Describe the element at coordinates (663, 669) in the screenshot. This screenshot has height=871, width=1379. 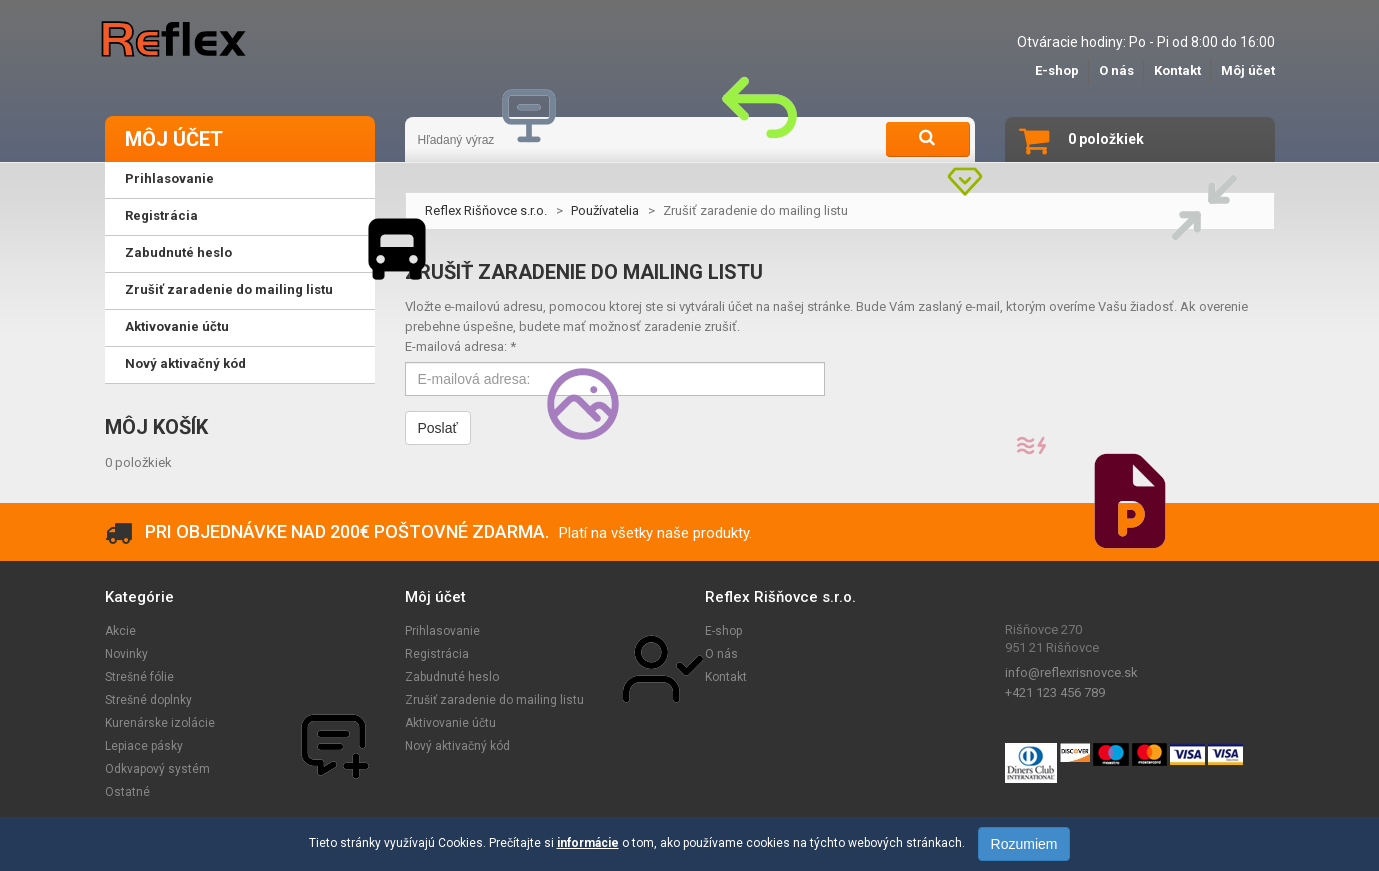
I see `verify or approve a user account` at that location.